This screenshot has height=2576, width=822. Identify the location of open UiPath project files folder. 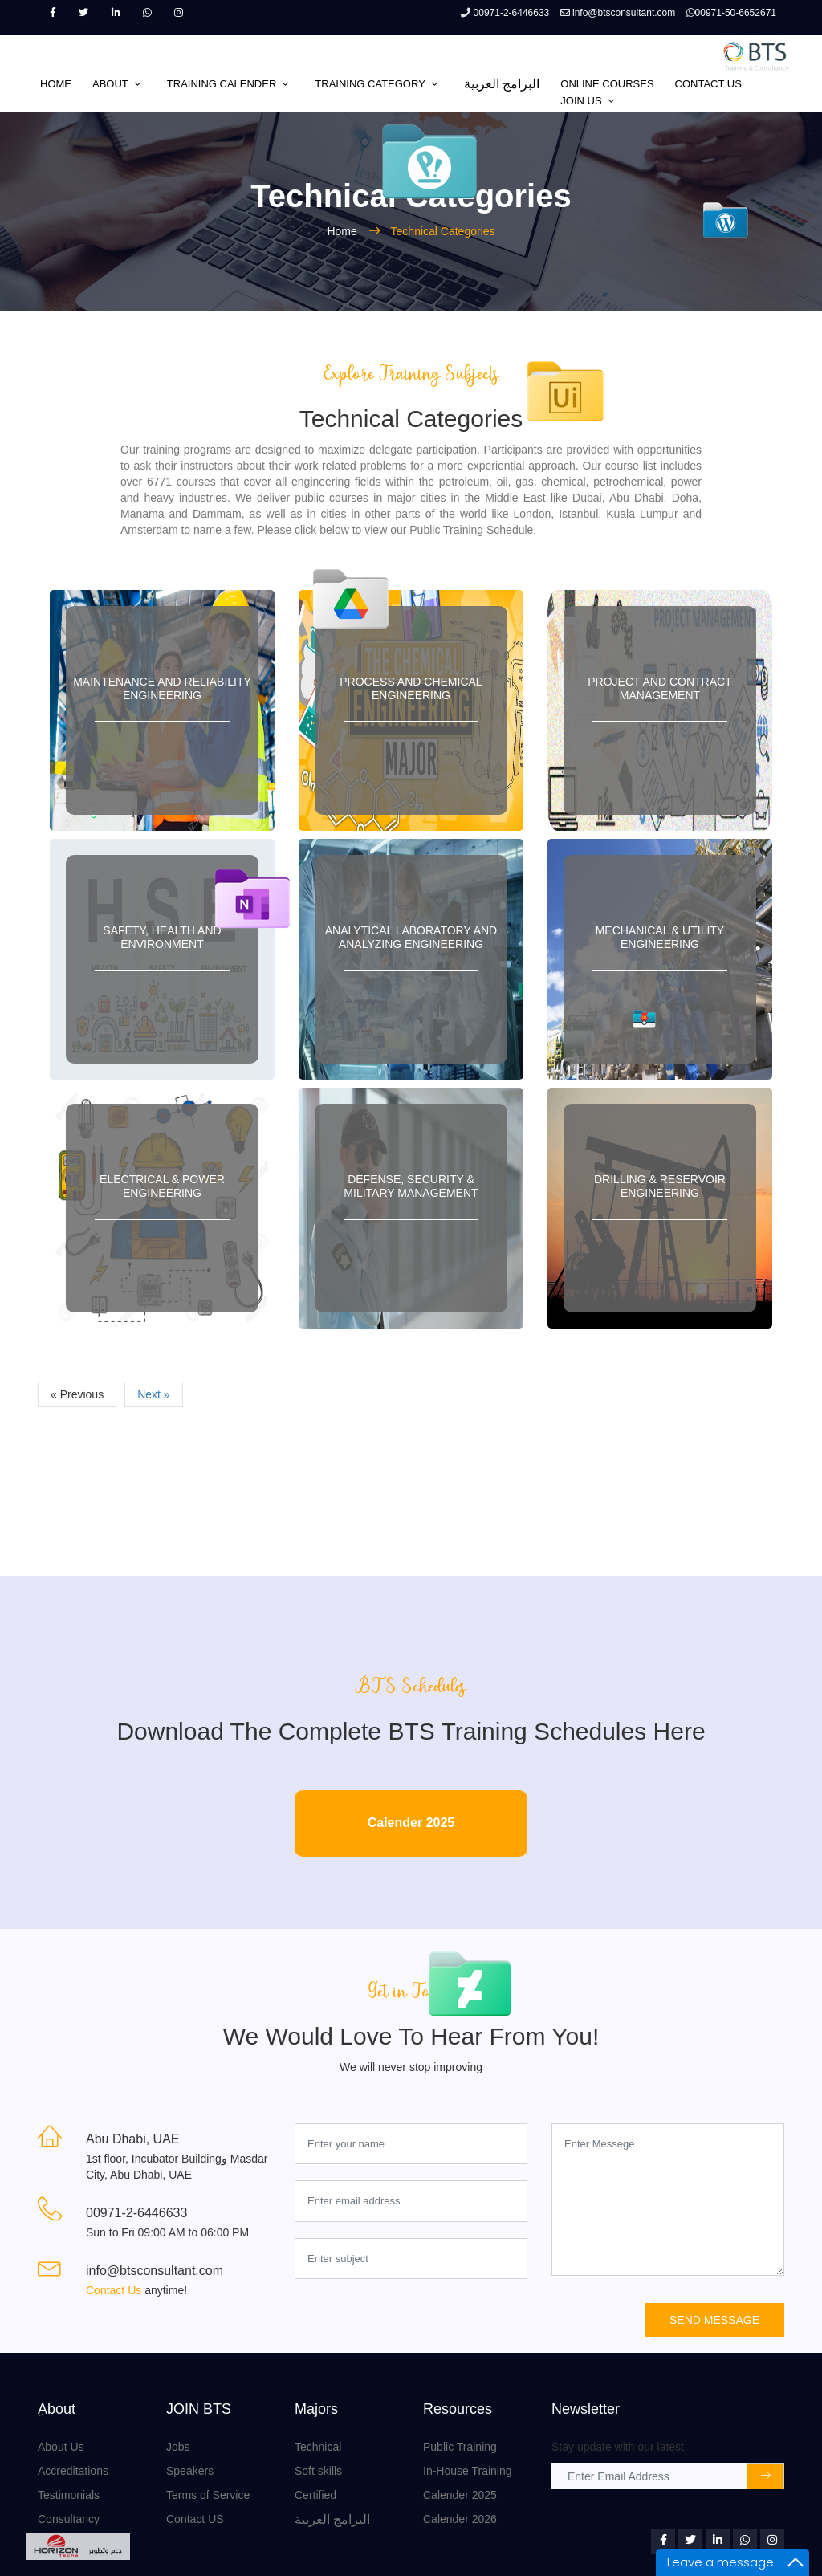
(565, 393).